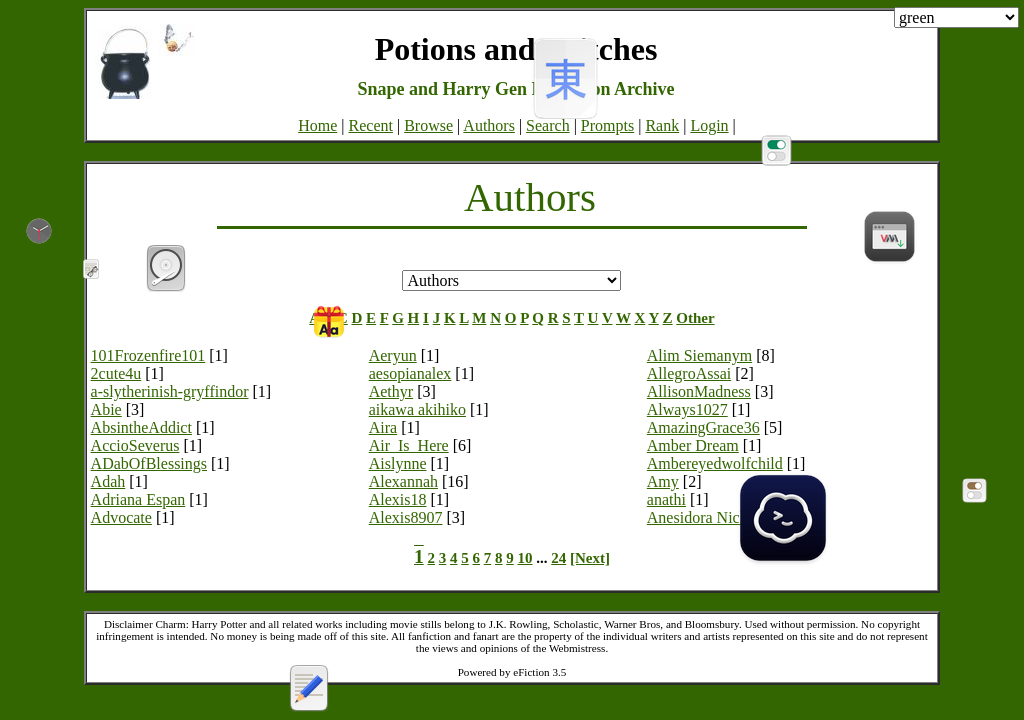  What do you see at coordinates (309, 688) in the screenshot?
I see `open text editor application` at bounding box center [309, 688].